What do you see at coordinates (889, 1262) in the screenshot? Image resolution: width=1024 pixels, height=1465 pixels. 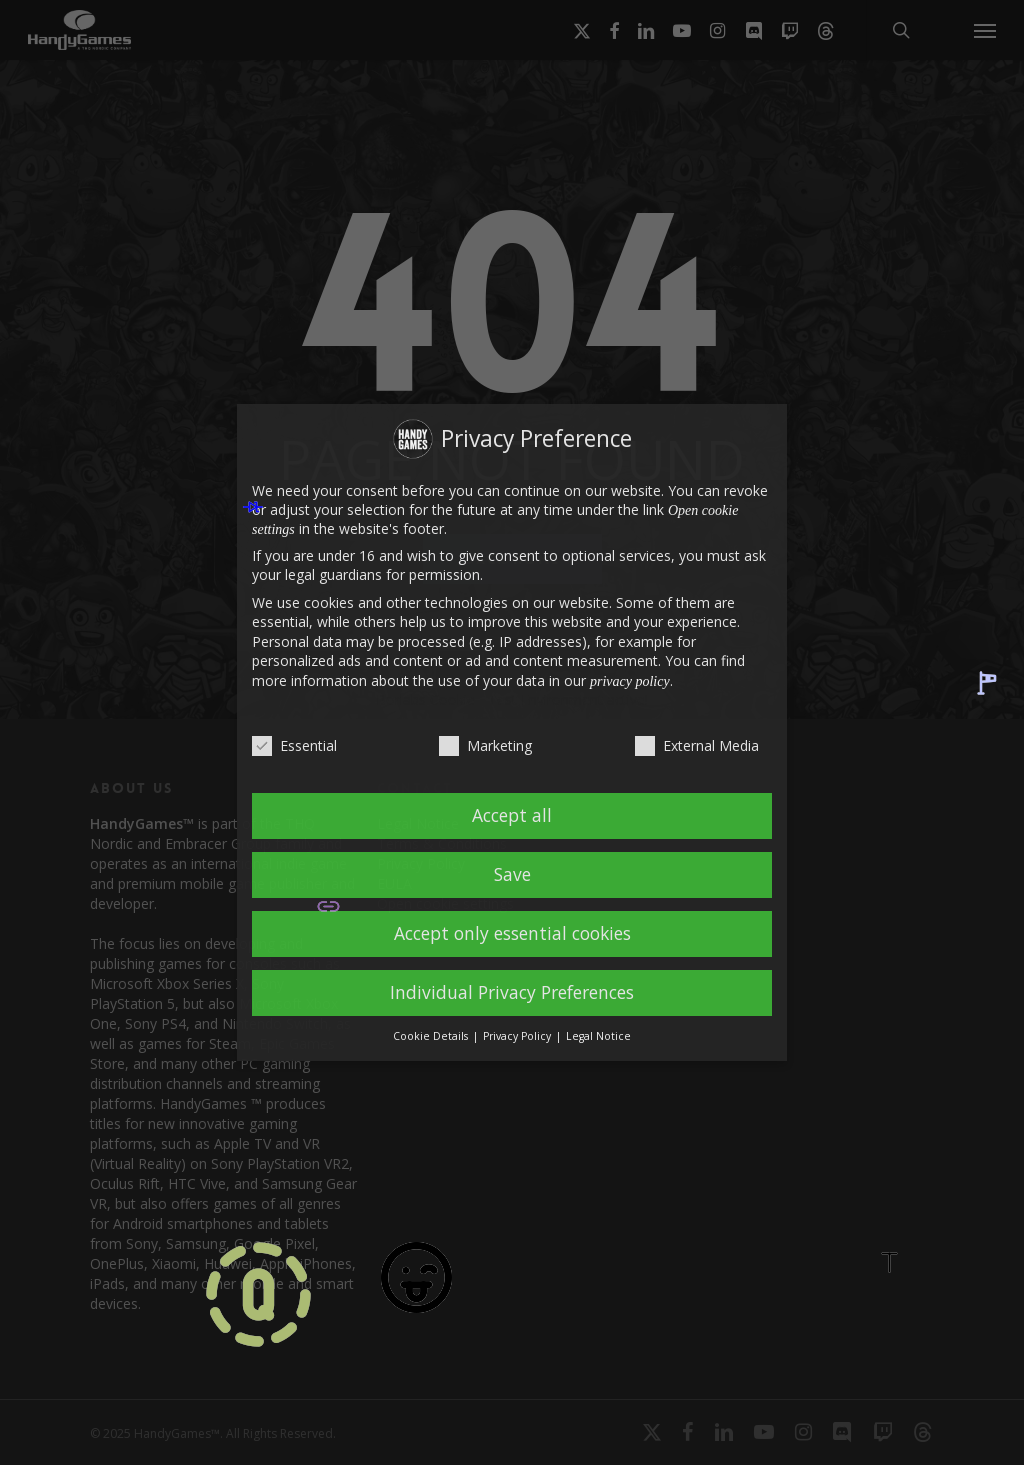 I see `text formatting tool for titles` at bounding box center [889, 1262].